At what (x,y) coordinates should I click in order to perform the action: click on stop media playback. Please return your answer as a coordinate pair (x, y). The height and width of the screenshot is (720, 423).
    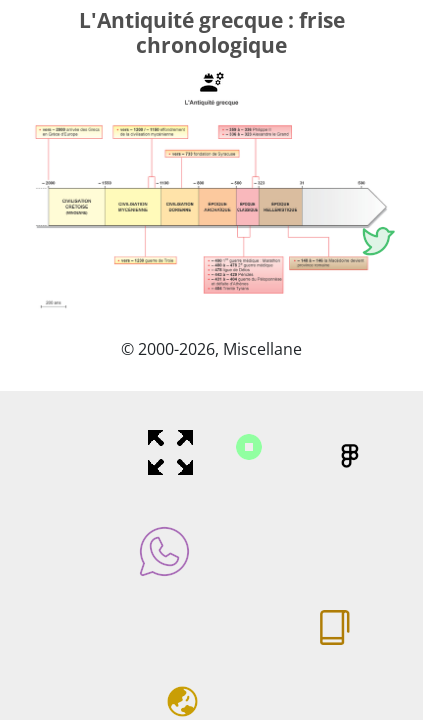
    Looking at the image, I should click on (249, 447).